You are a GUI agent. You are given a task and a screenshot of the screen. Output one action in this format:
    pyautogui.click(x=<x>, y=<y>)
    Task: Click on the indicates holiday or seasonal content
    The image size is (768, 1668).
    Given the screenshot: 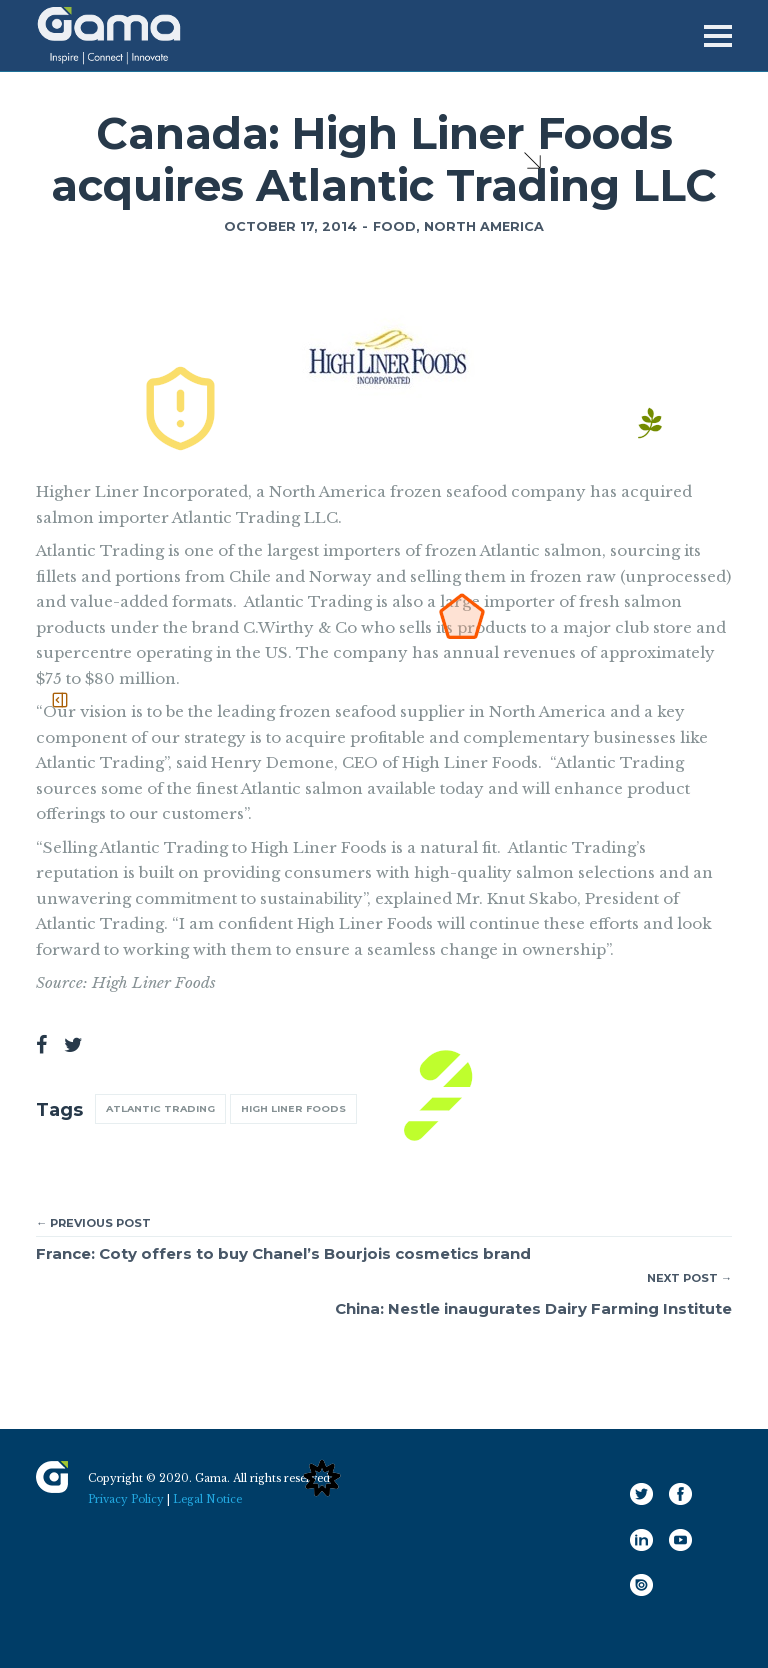 What is the action you would take?
    pyautogui.click(x=435, y=1097)
    